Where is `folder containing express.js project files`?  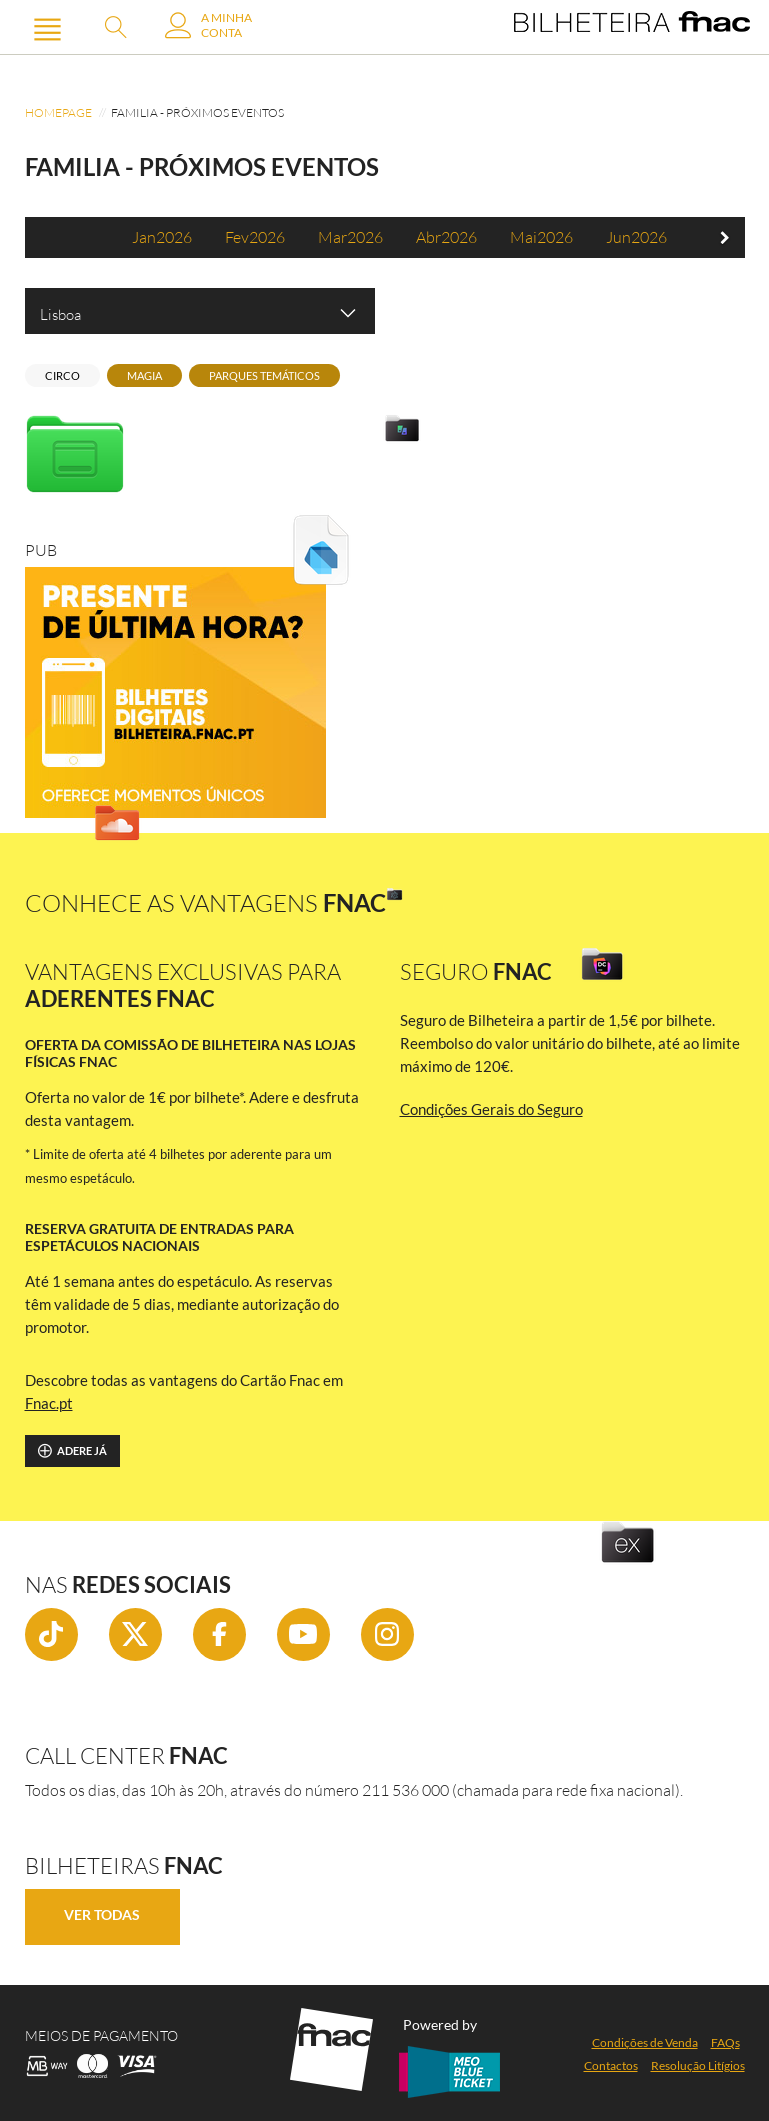 folder containing express.js project files is located at coordinates (627, 1543).